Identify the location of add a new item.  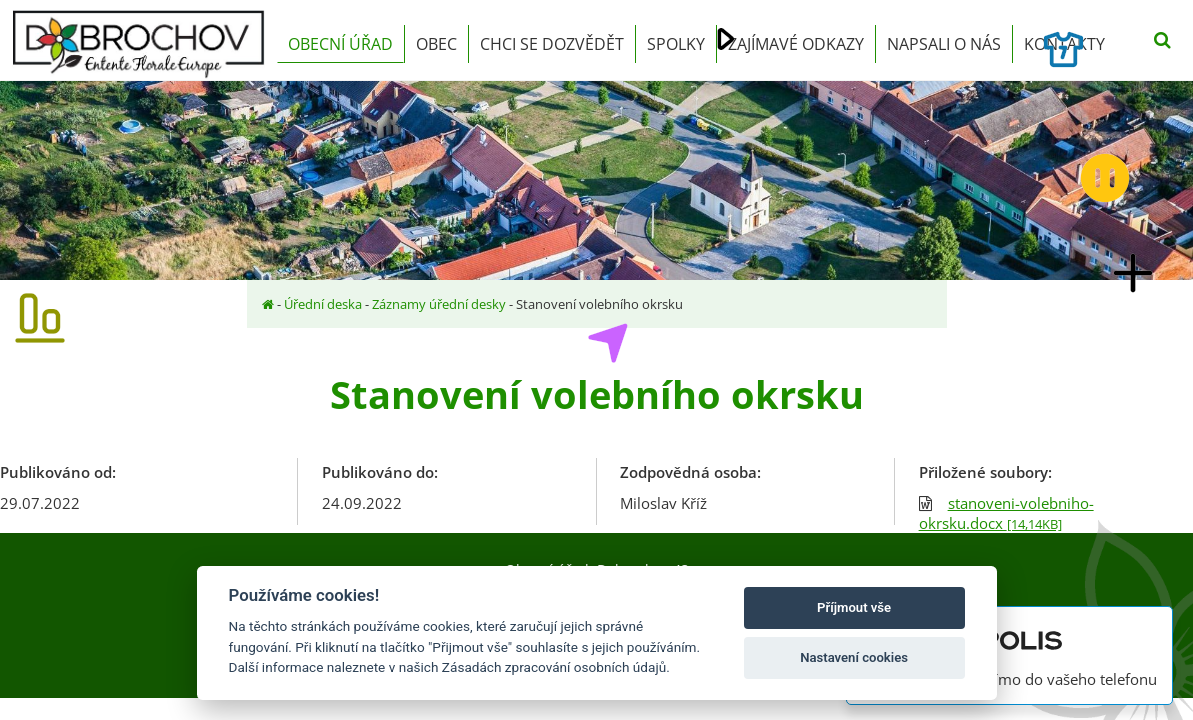
(1133, 273).